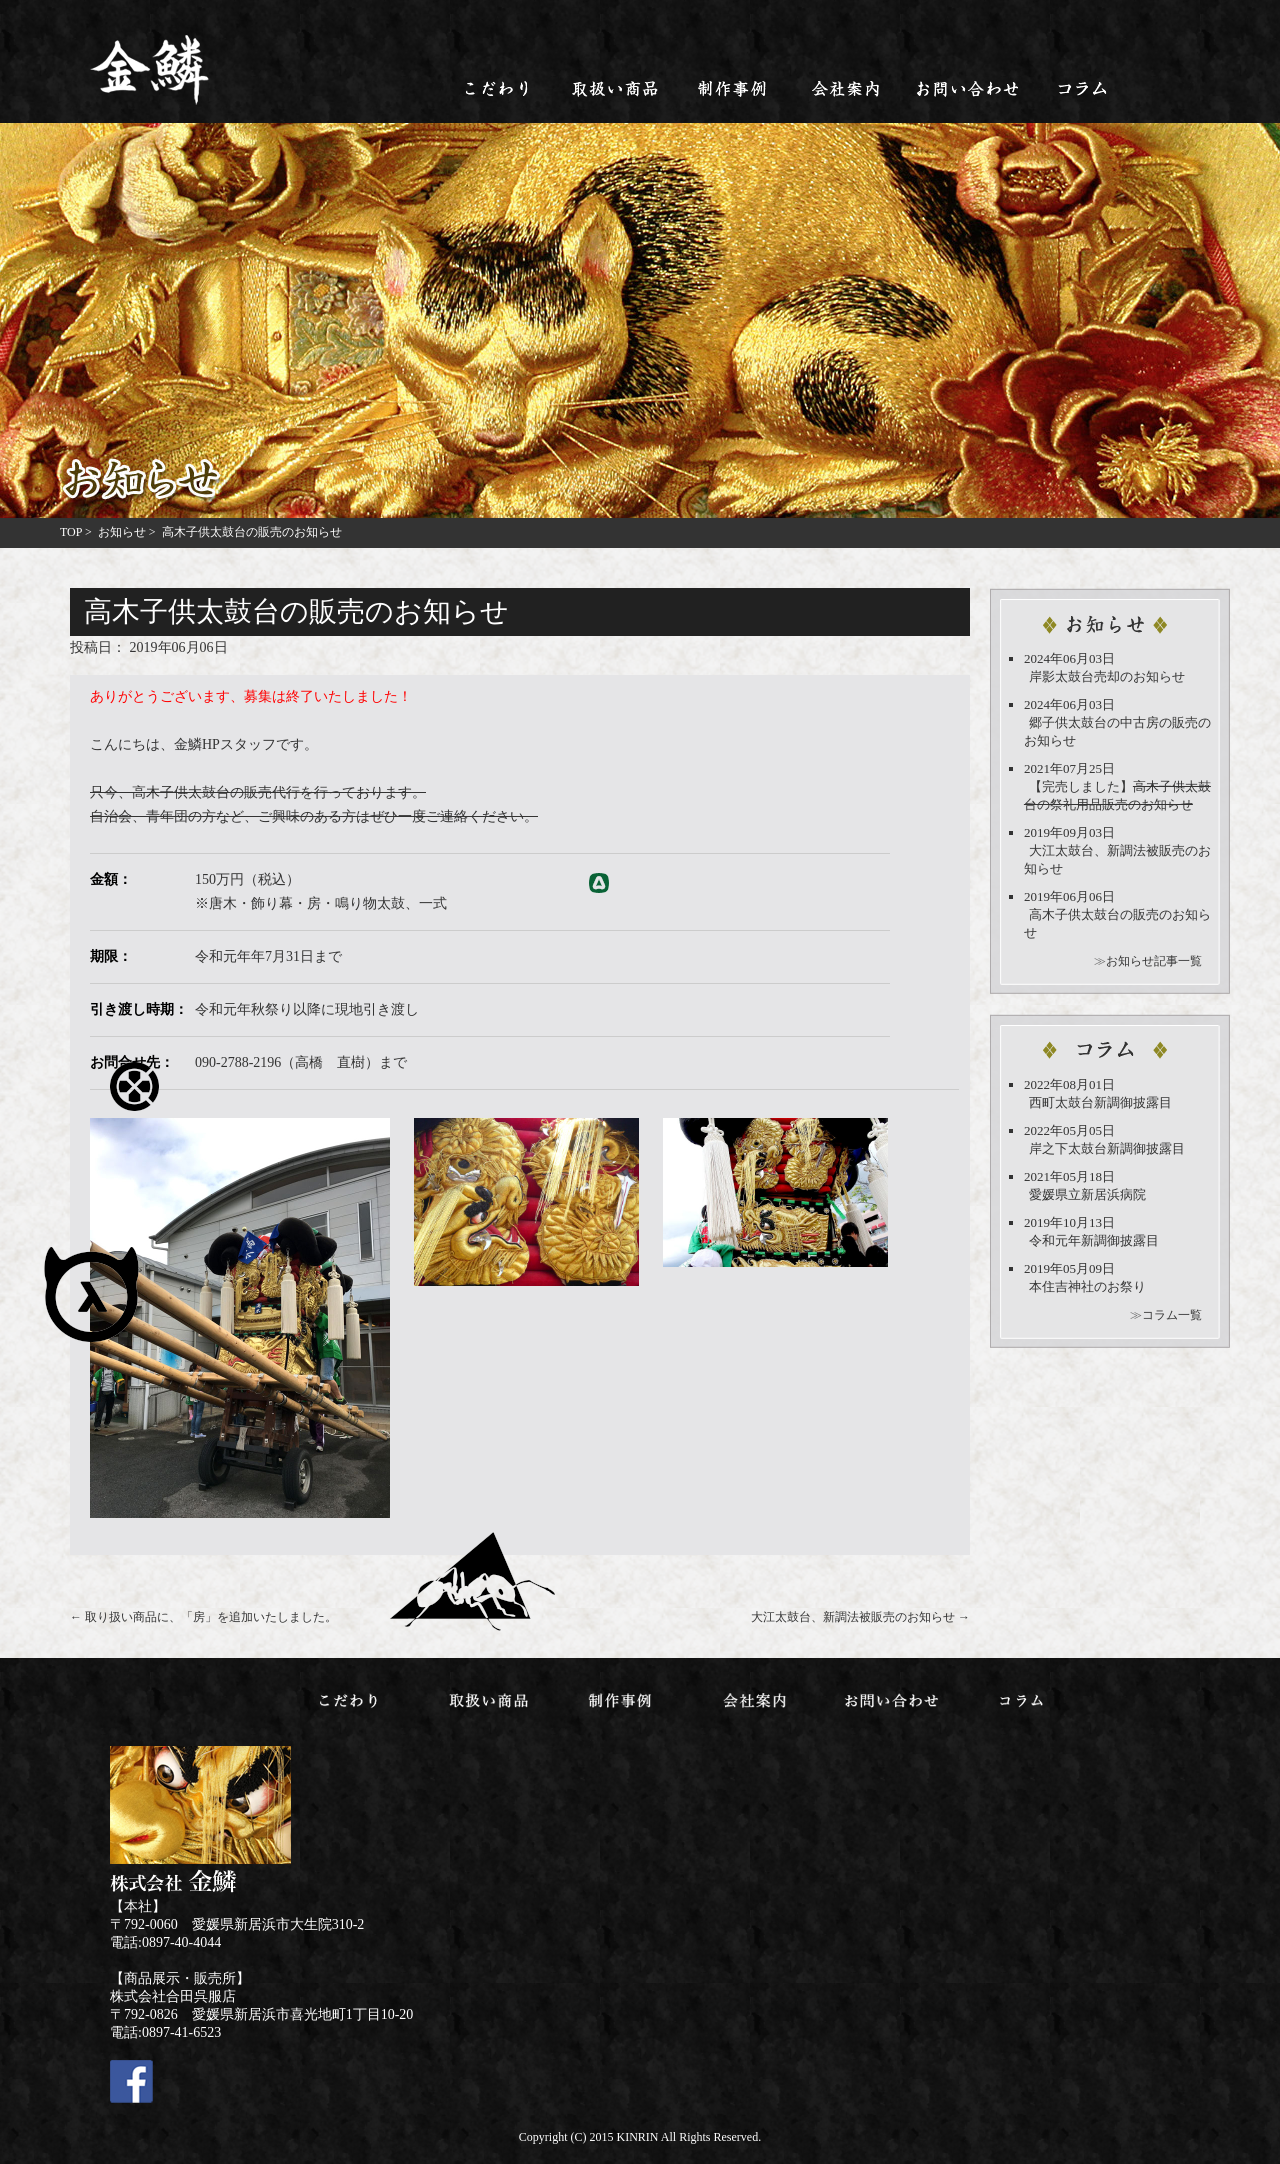 This screenshot has height=2164, width=1280. What do you see at coordinates (599, 883) in the screenshot?
I see `AdonisJS framework logo` at bounding box center [599, 883].